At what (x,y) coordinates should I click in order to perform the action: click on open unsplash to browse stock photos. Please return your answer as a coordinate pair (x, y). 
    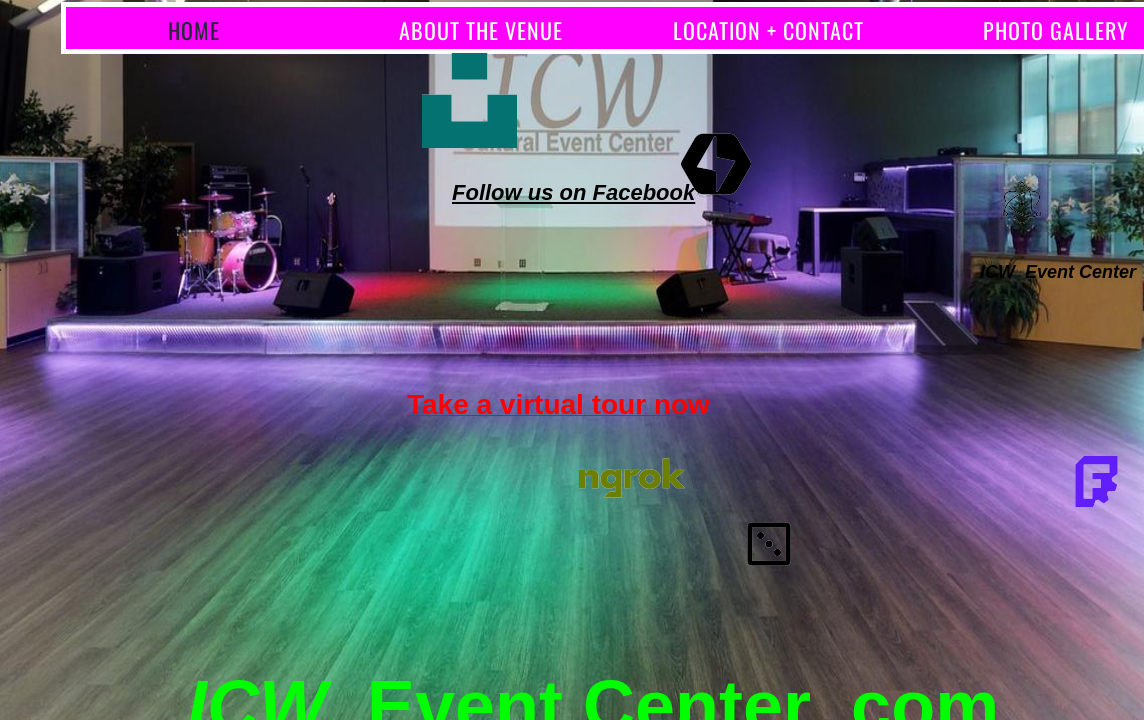
    Looking at the image, I should click on (469, 100).